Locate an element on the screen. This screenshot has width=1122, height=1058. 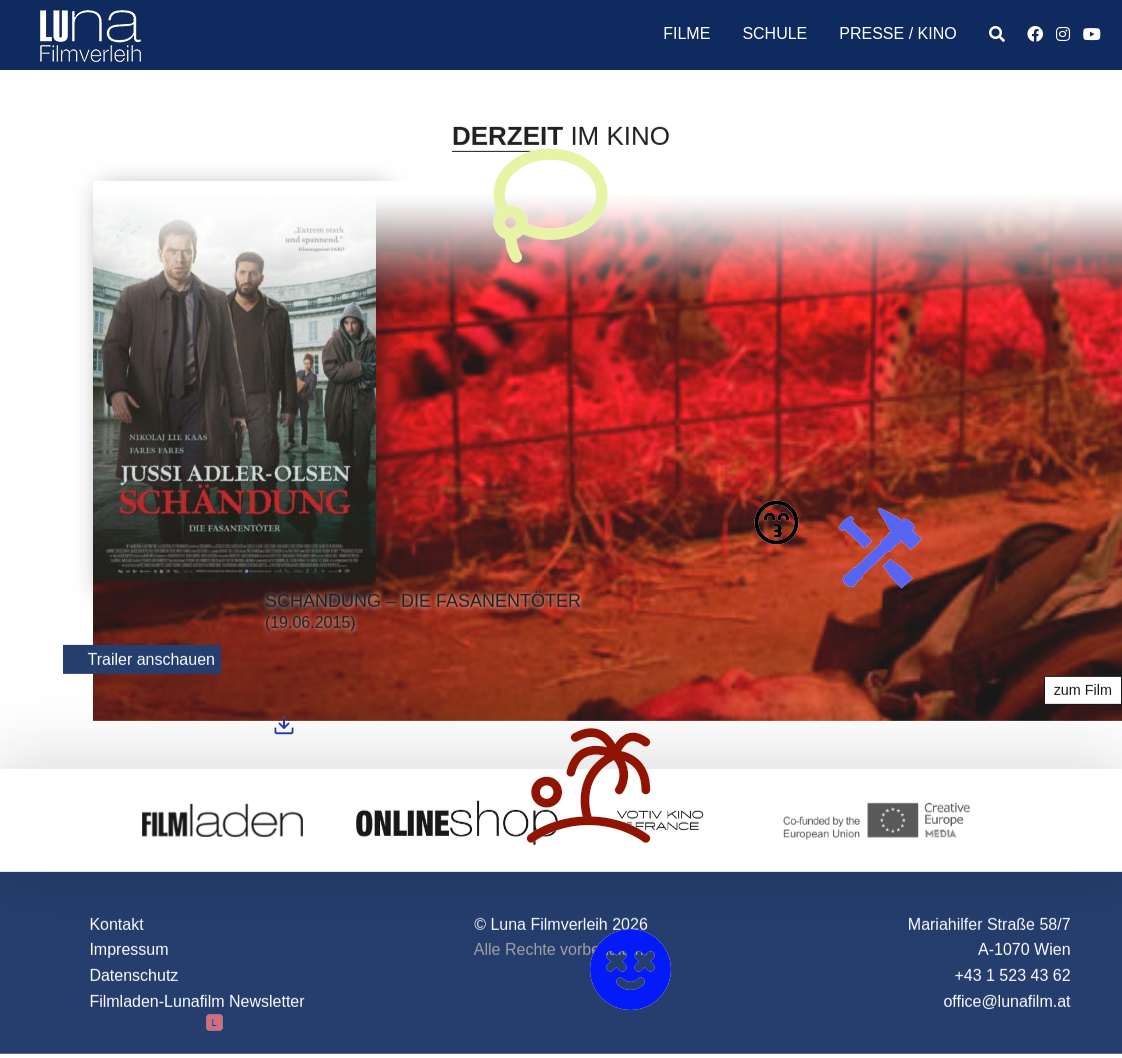
select a silly or goofy mood reaction is located at coordinates (630, 969).